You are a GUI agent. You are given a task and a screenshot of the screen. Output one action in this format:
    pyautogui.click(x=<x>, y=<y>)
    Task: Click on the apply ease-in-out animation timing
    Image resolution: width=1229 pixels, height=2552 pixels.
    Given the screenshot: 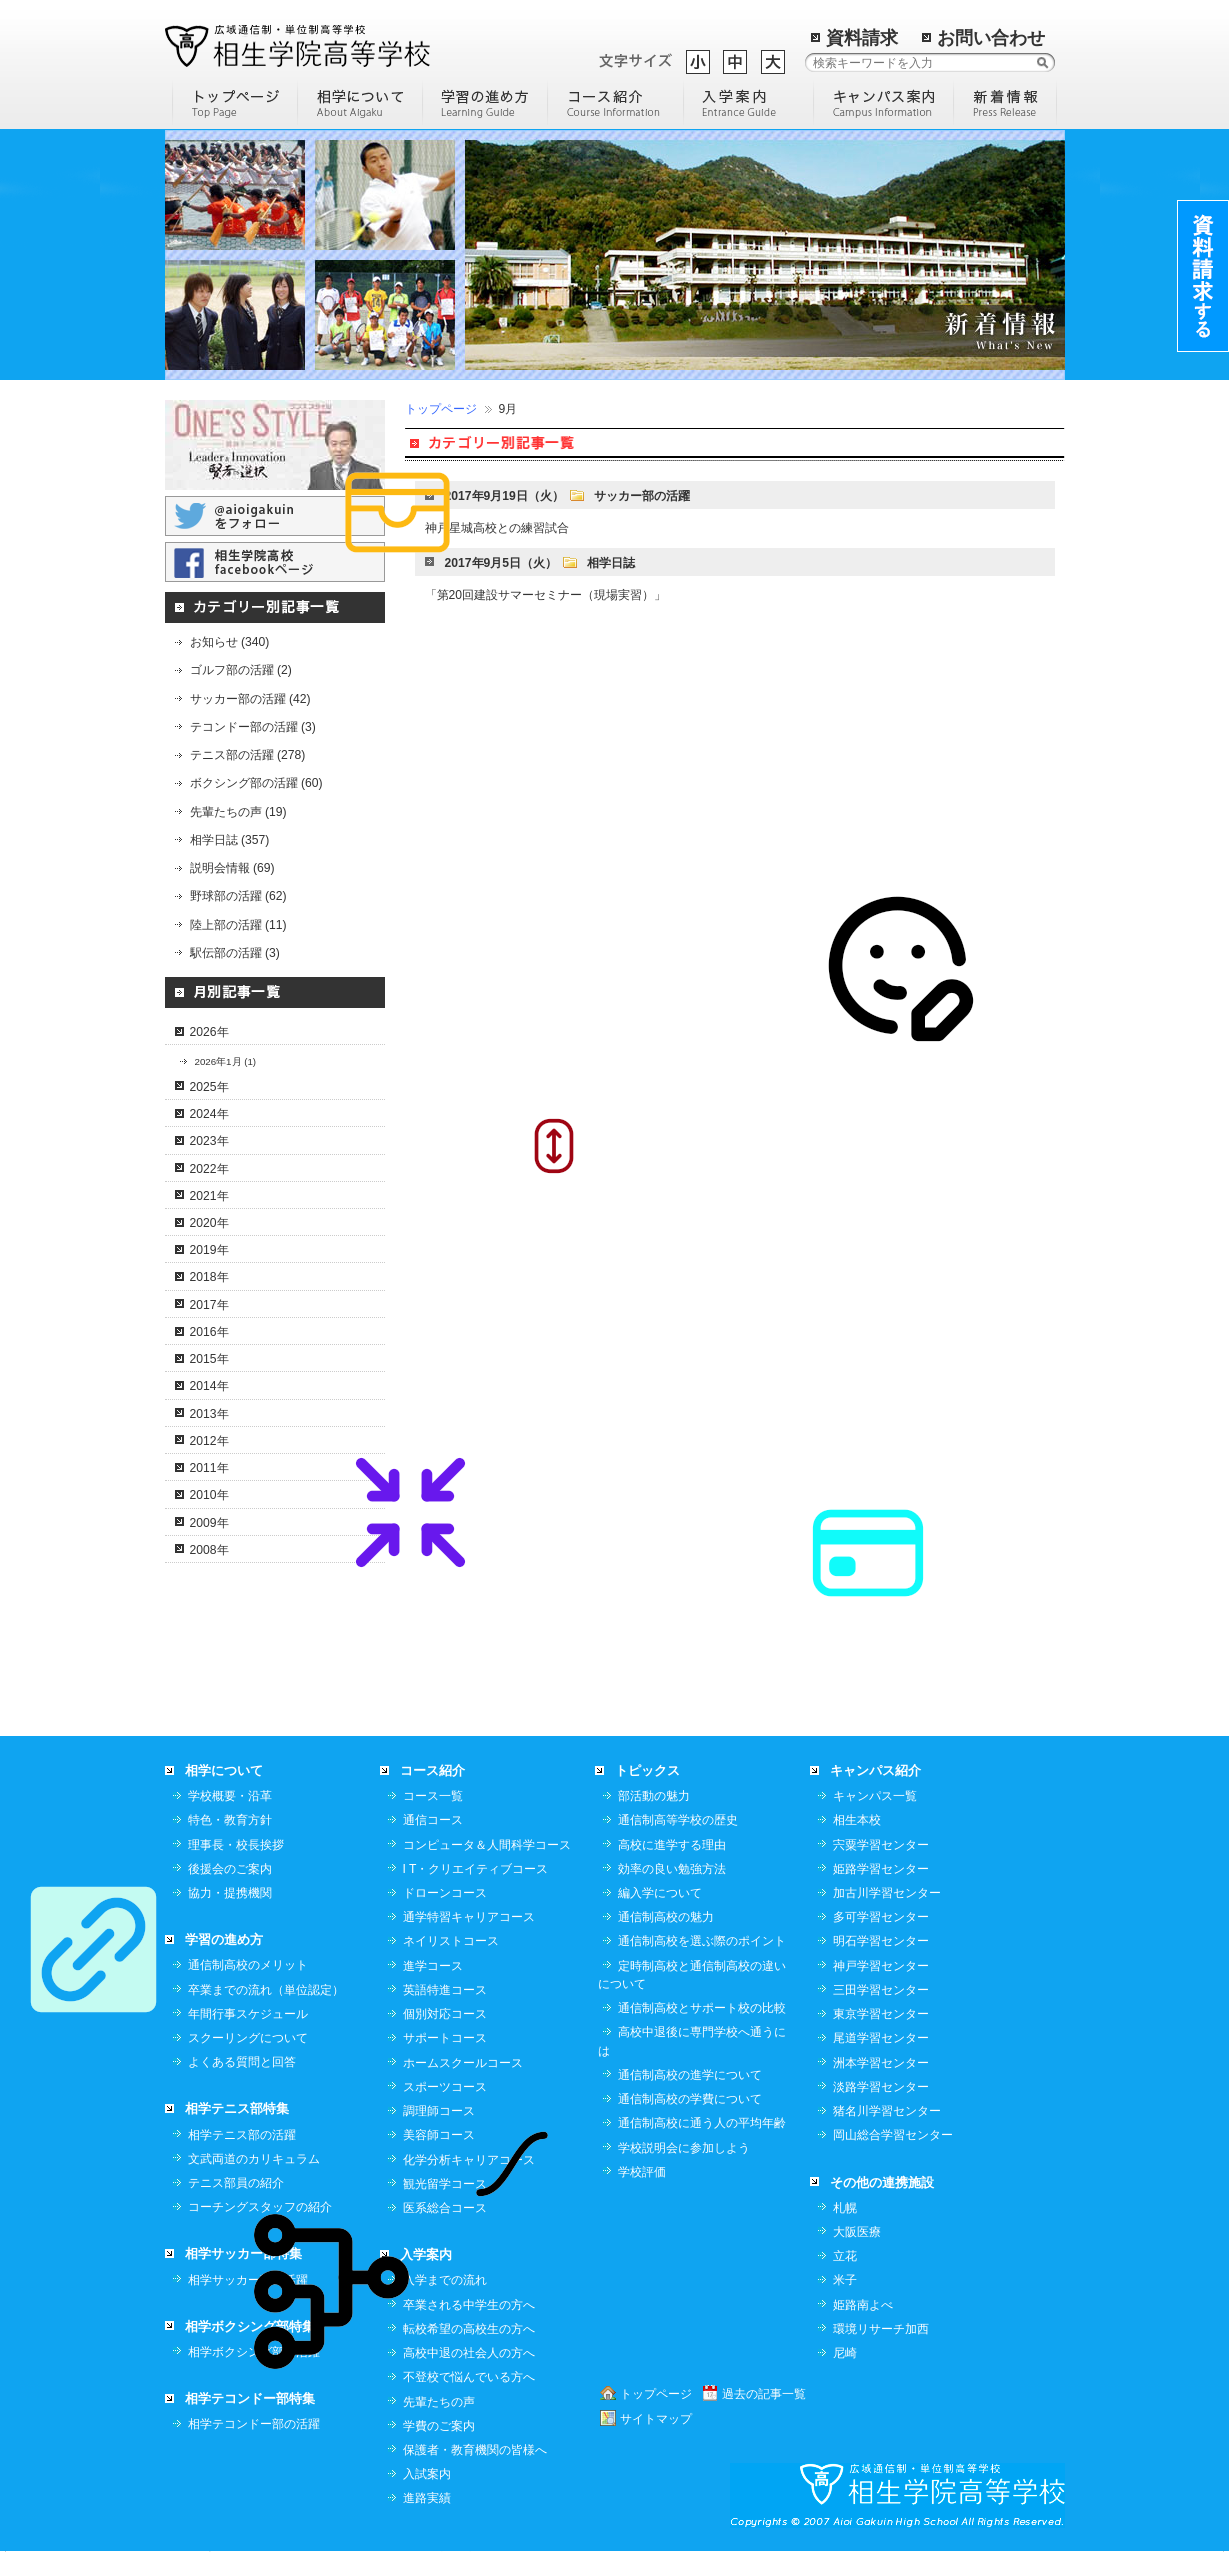 What is the action you would take?
    pyautogui.click(x=512, y=2164)
    